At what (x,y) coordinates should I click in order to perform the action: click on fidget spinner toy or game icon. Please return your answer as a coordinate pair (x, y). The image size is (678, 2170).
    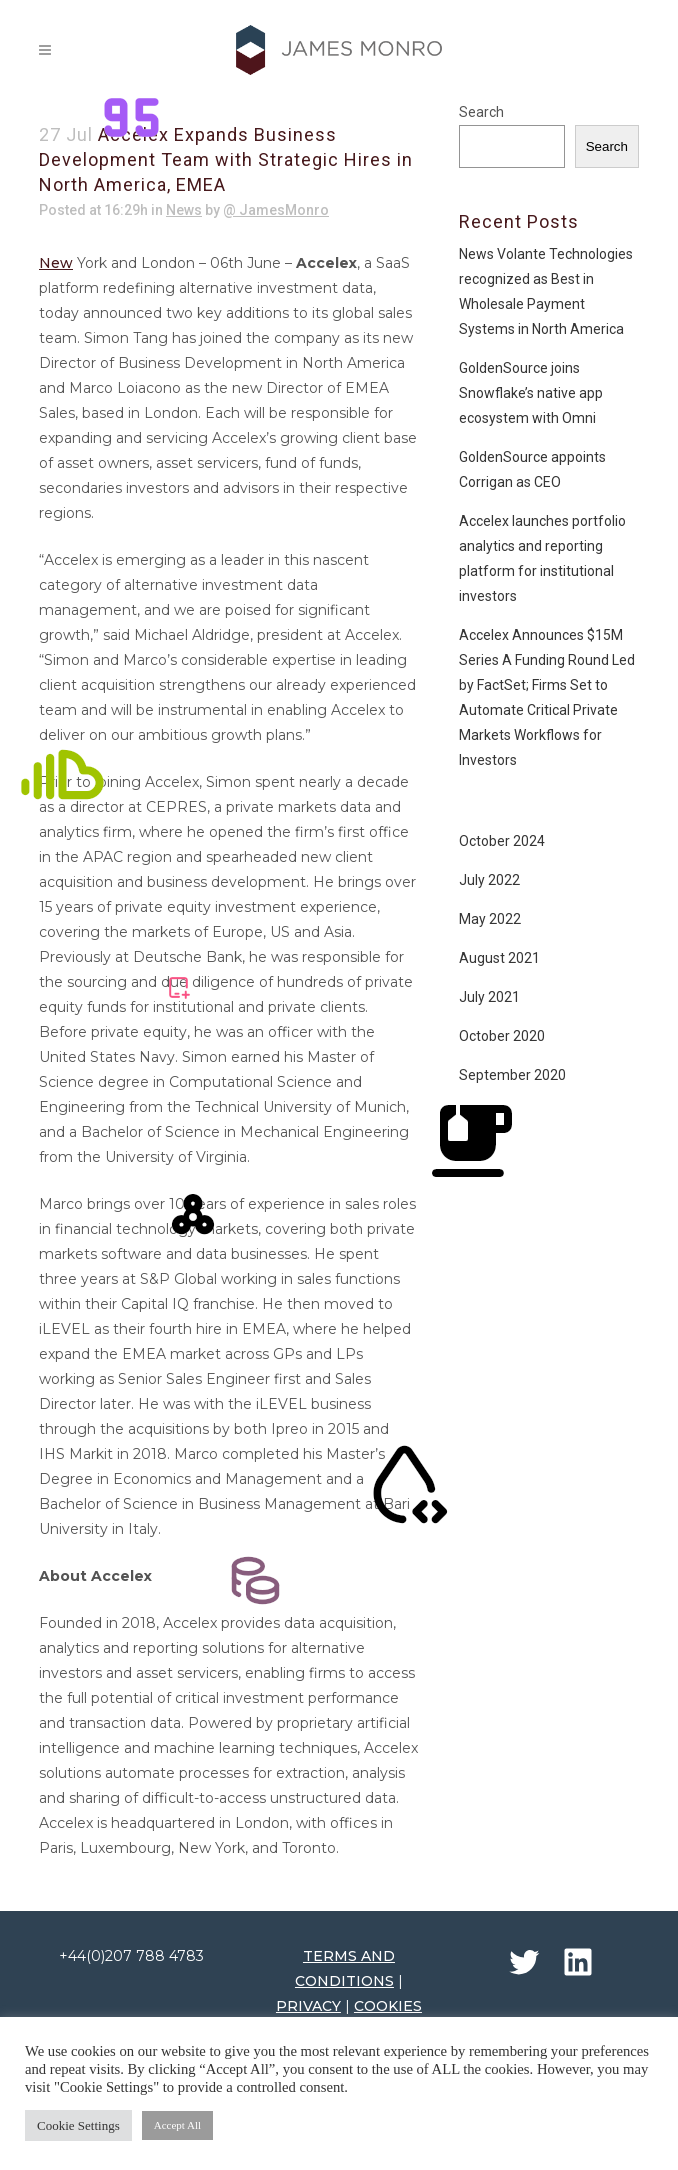
    Looking at the image, I should click on (193, 1217).